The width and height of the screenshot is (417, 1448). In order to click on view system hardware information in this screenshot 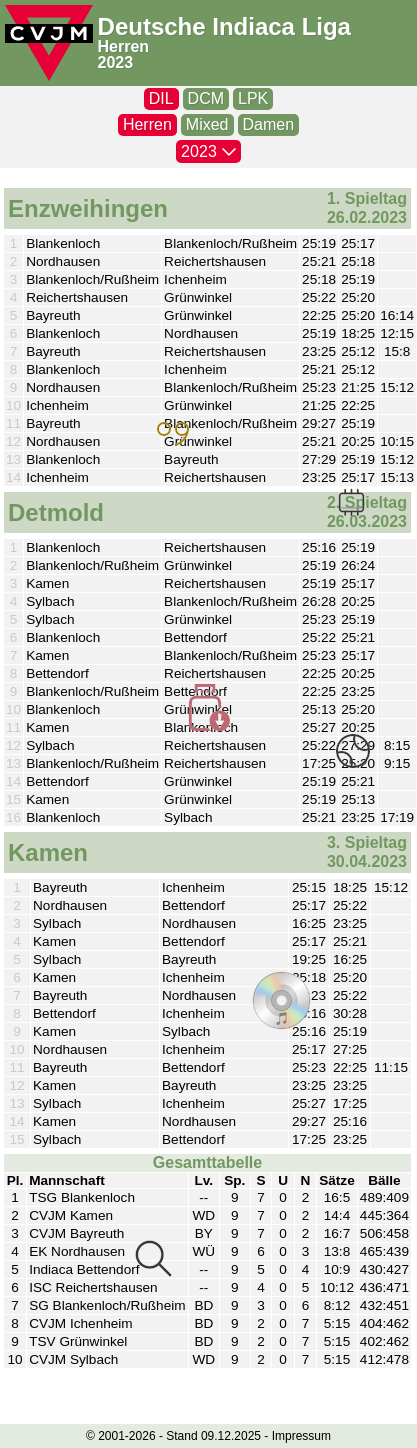, I will do `click(351, 501)`.